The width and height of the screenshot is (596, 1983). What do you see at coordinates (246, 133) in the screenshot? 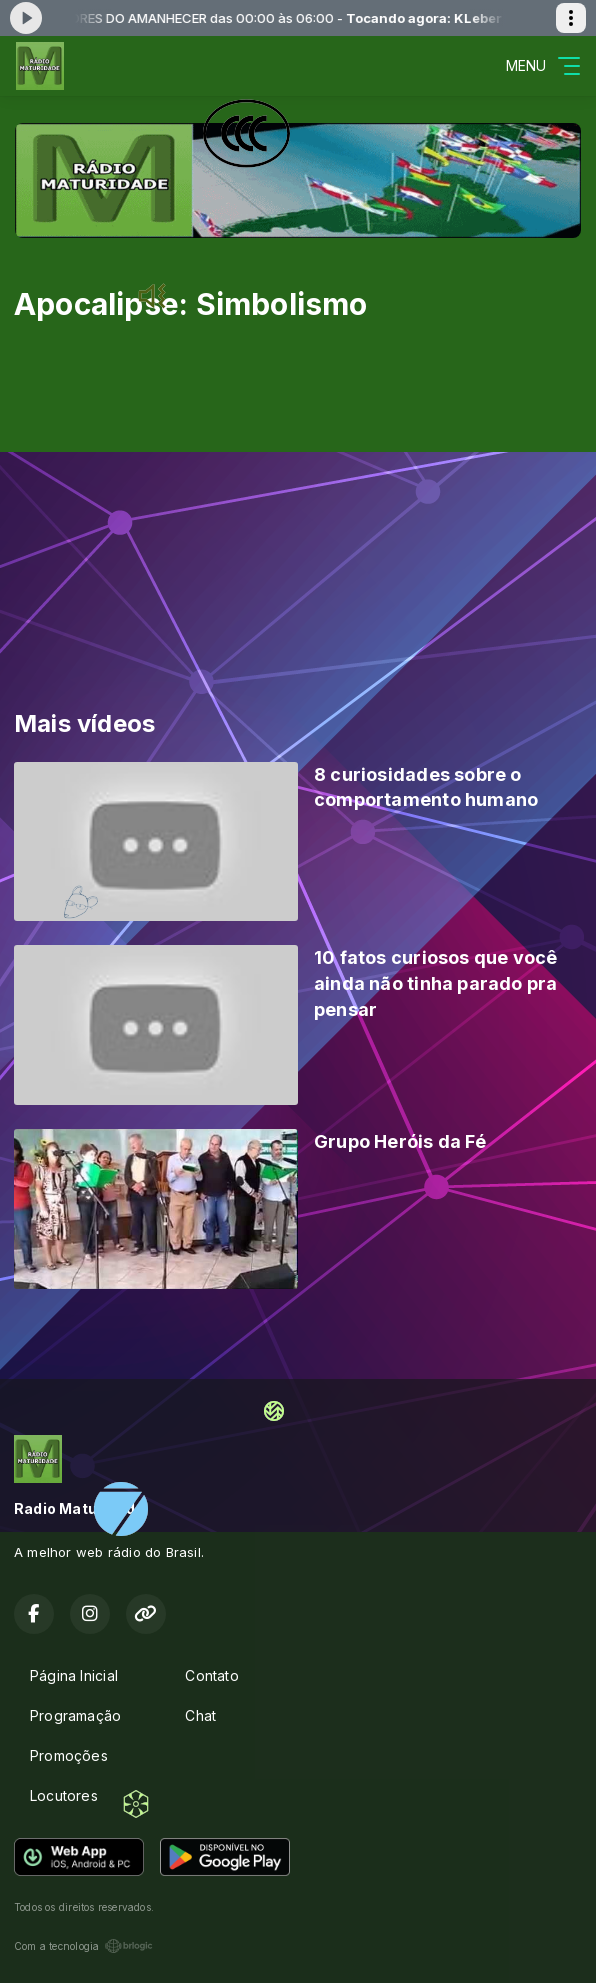
I see `china compulsory certificate (CCC) mark indicating product compliance` at bounding box center [246, 133].